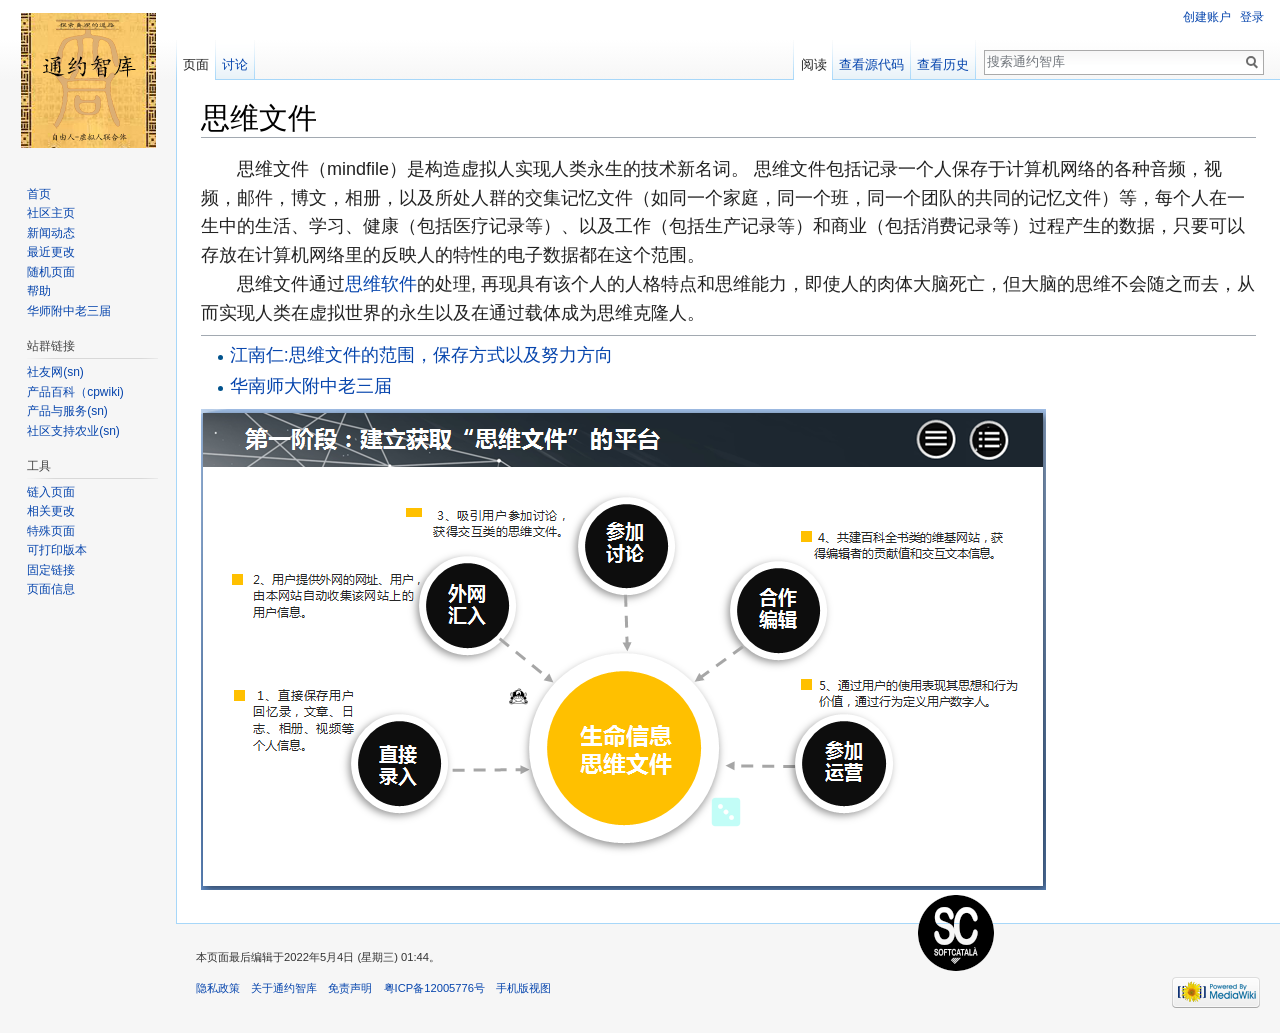 This screenshot has width=1280, height=1033. What do you see at coordinates (956, 933) in the screenshot?
I see `visit the Softcatalà website or app` at bounding box center [956, 933].